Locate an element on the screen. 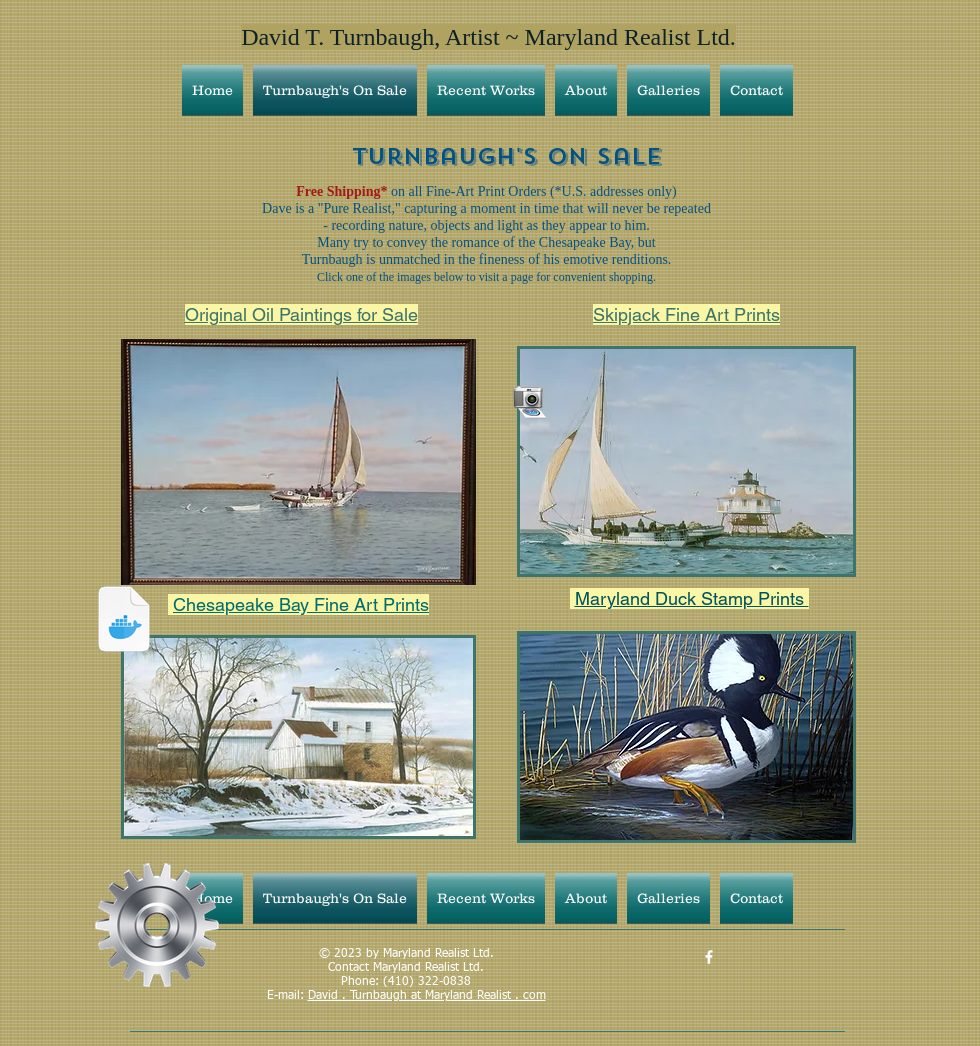 The image size is (980, 1046). a dockerfile or docker configuration file is located at coordinates (124, 619).